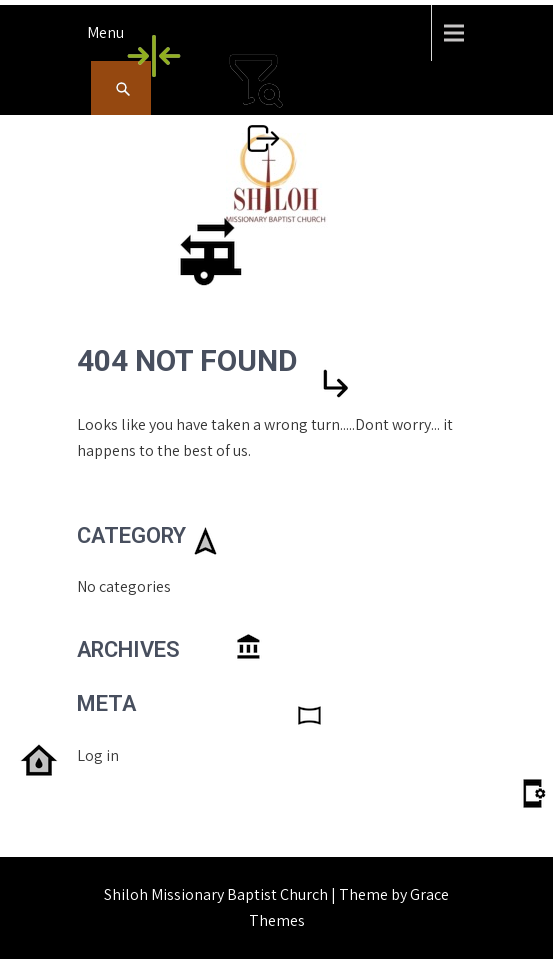 The height and width of the screenshot is (959, 553). I want to click on report water damage to a property, so click(39, 761).